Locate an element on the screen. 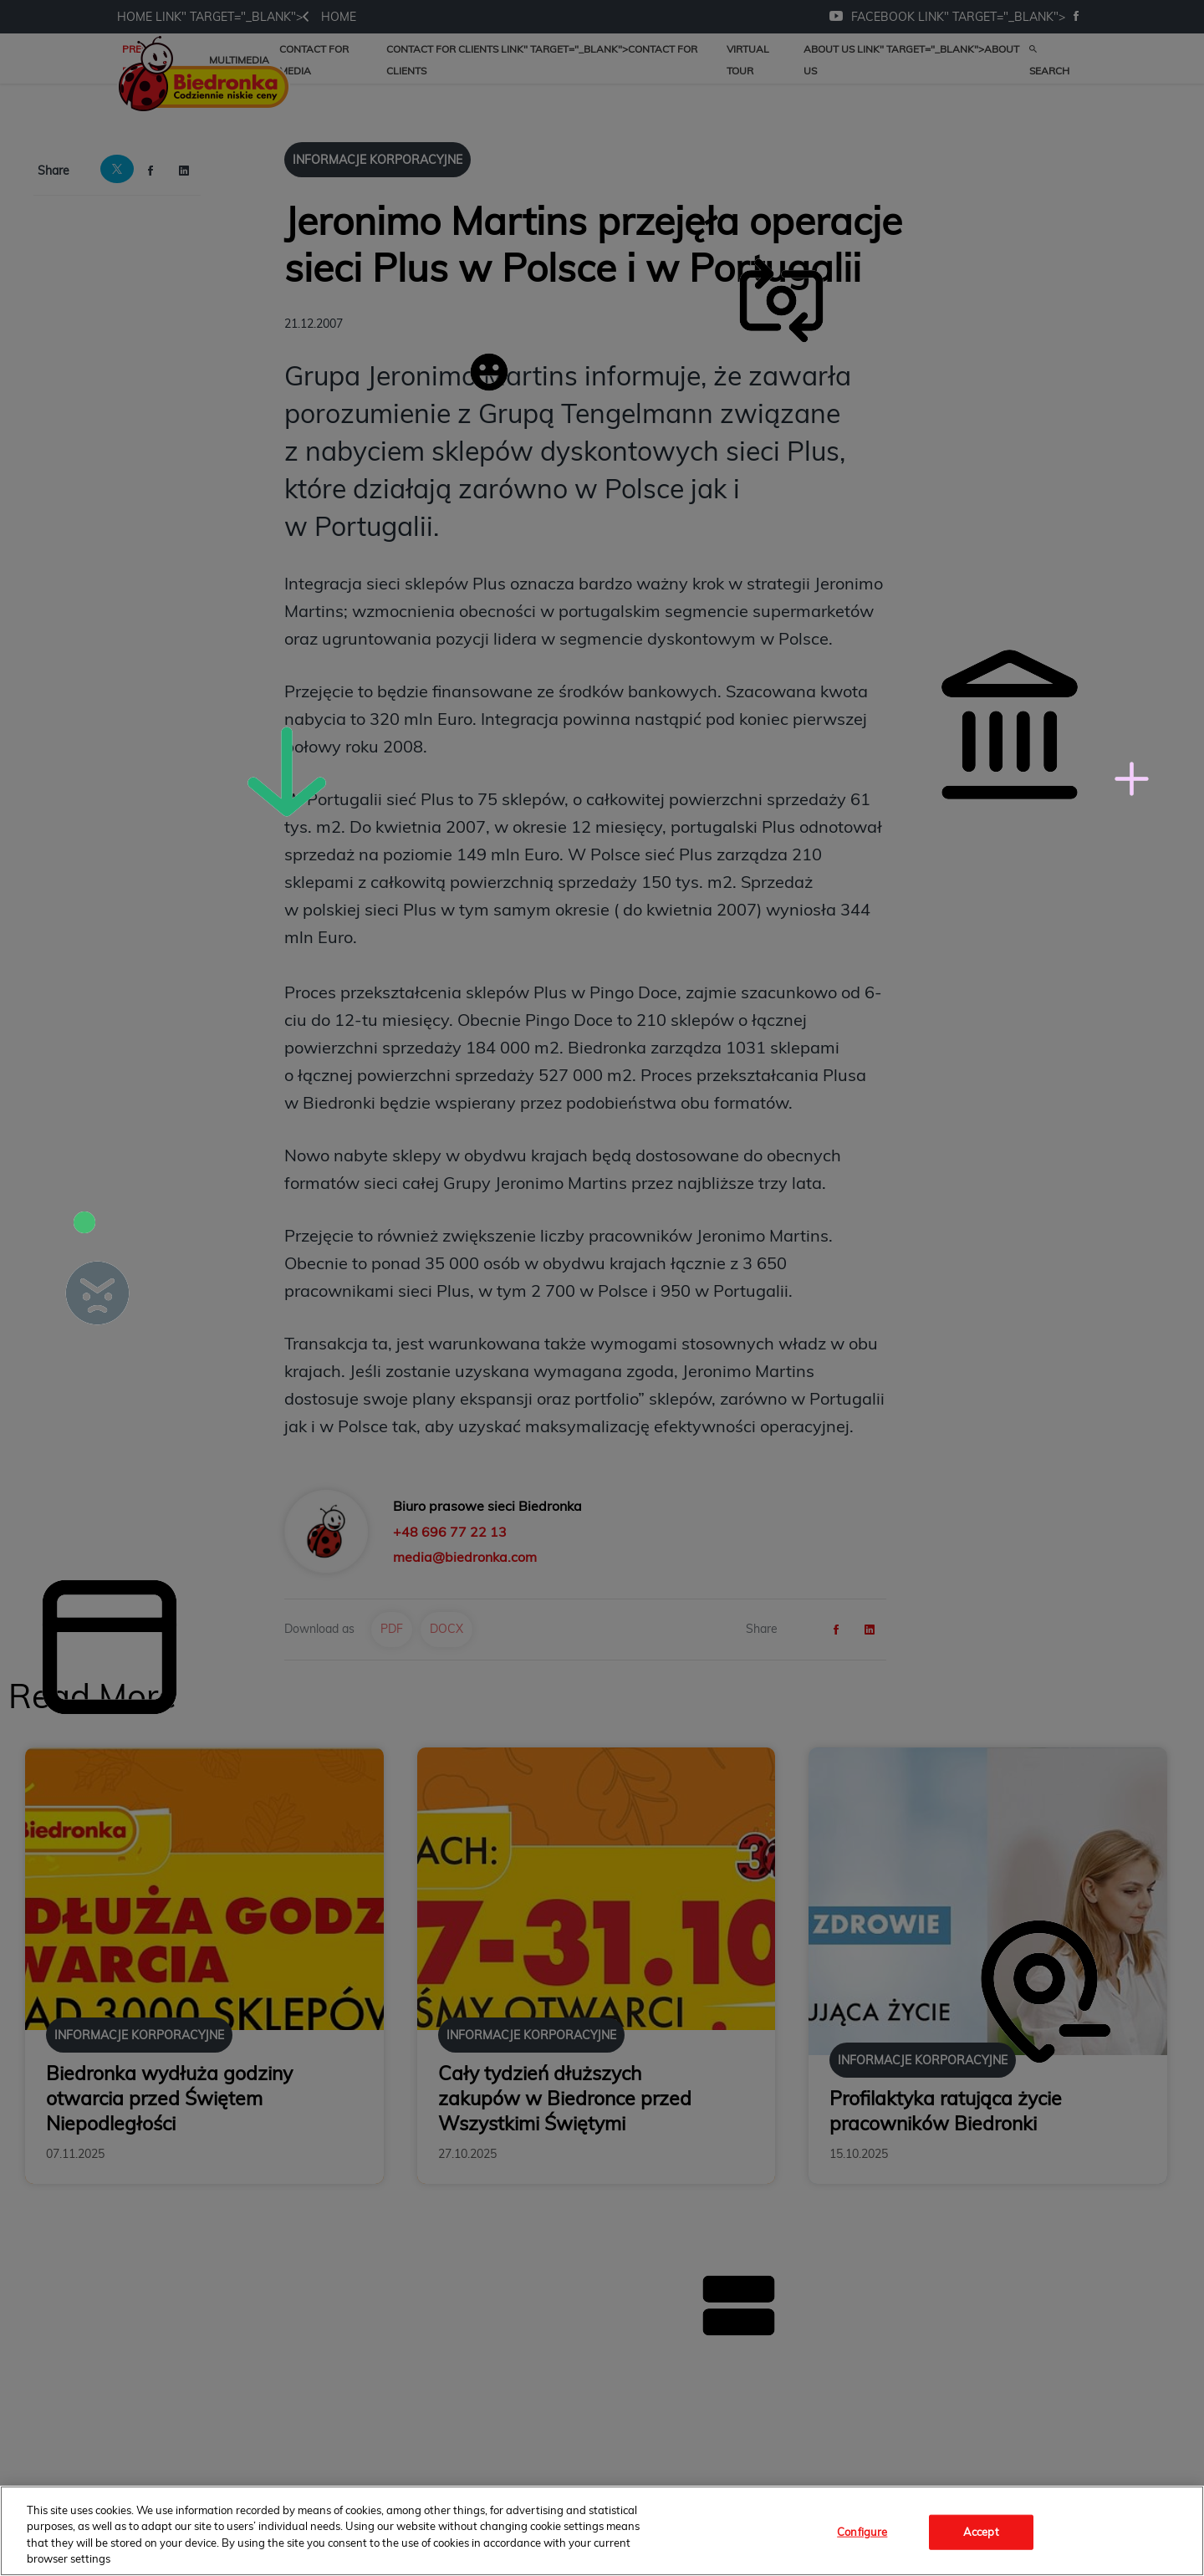  add a new item is located at coordinates (1131, 778).